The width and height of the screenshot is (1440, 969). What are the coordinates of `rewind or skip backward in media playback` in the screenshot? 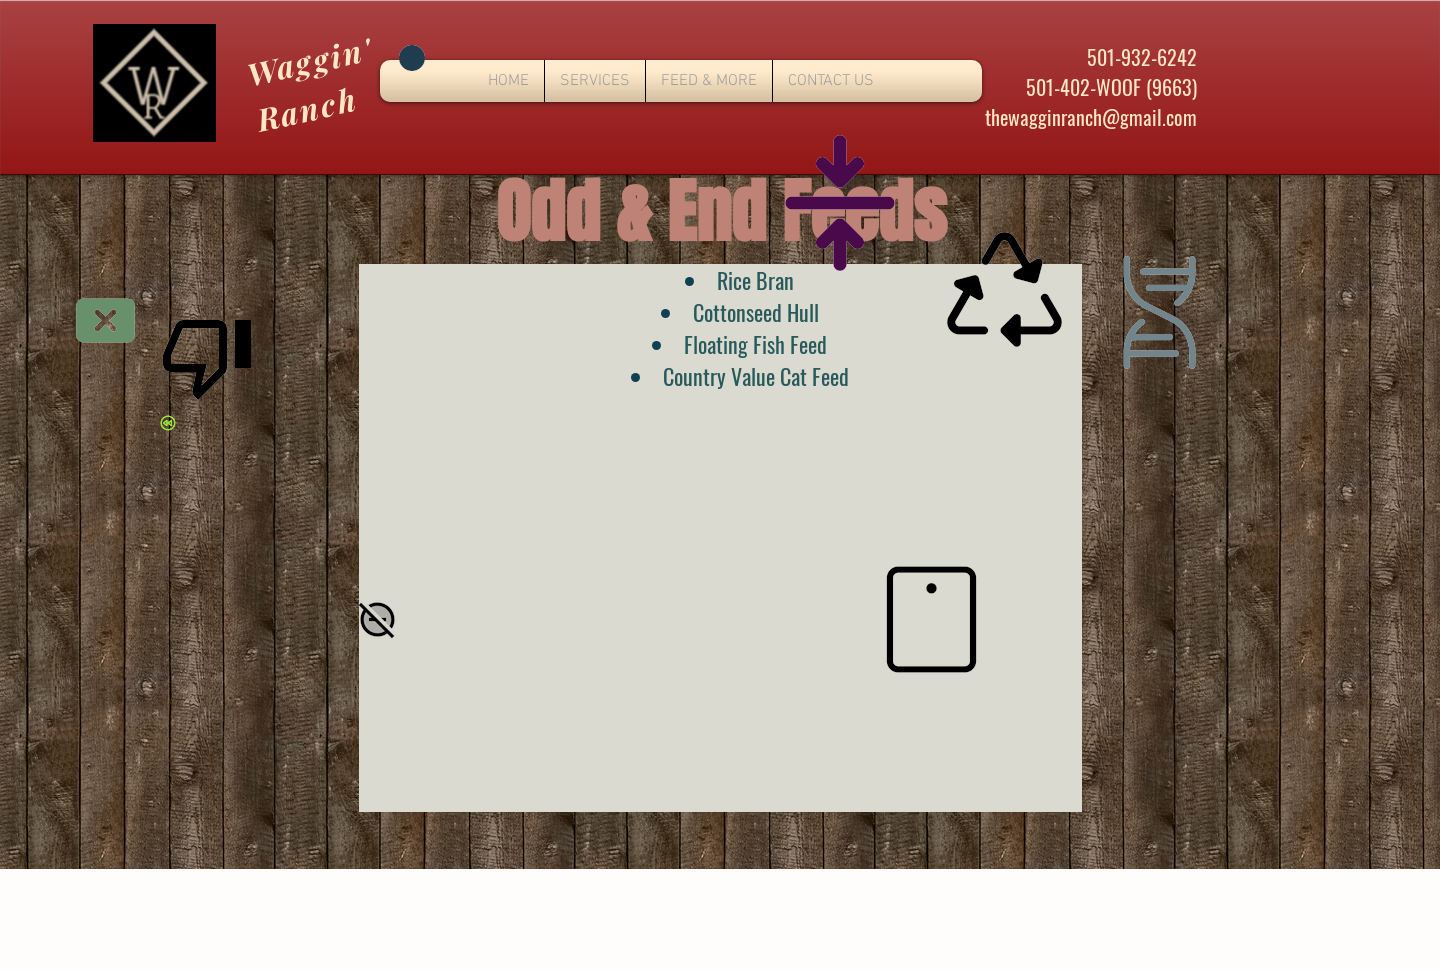 It's located at (168, 423).